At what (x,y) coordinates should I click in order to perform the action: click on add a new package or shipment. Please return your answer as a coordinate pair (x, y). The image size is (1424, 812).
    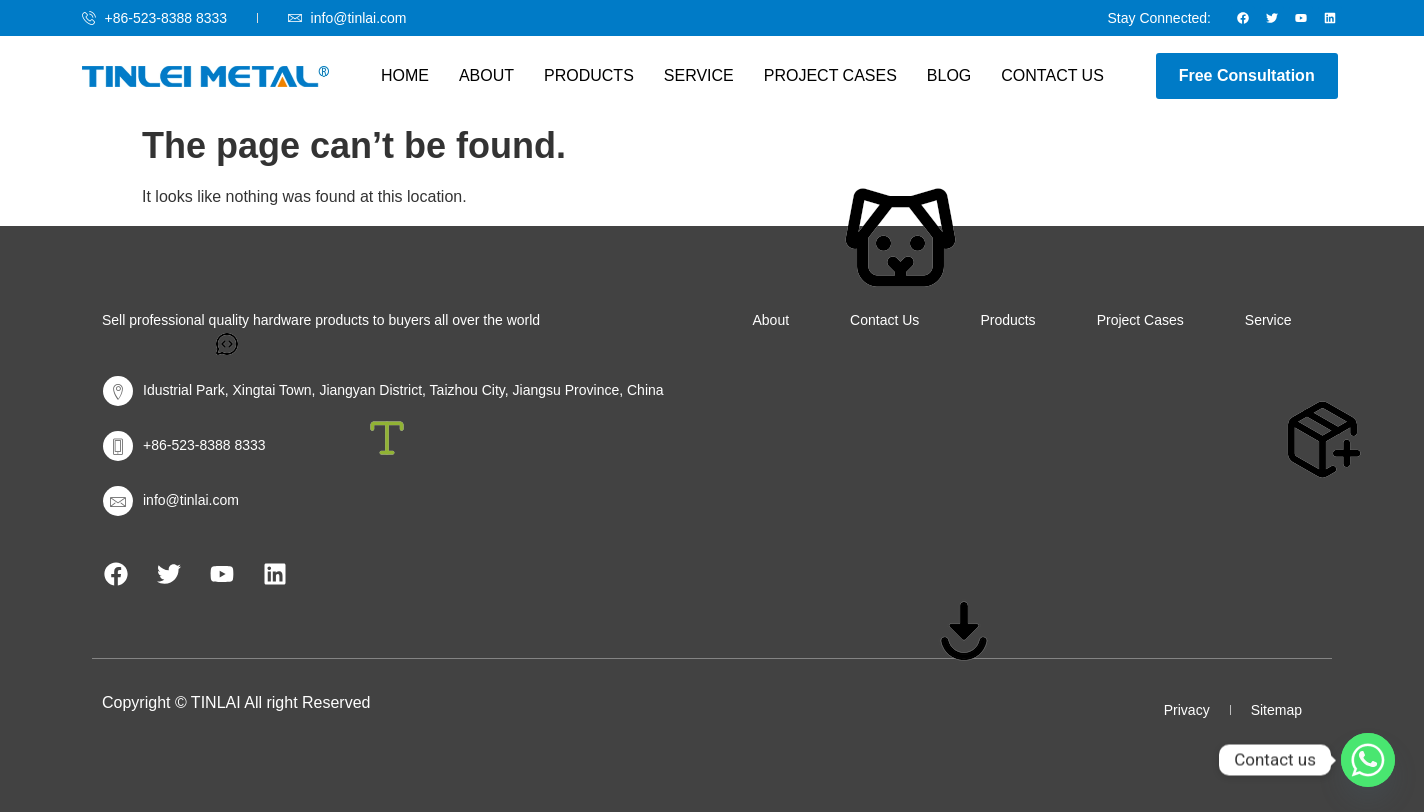
    Looking at the image, I should click on (1322, 439).